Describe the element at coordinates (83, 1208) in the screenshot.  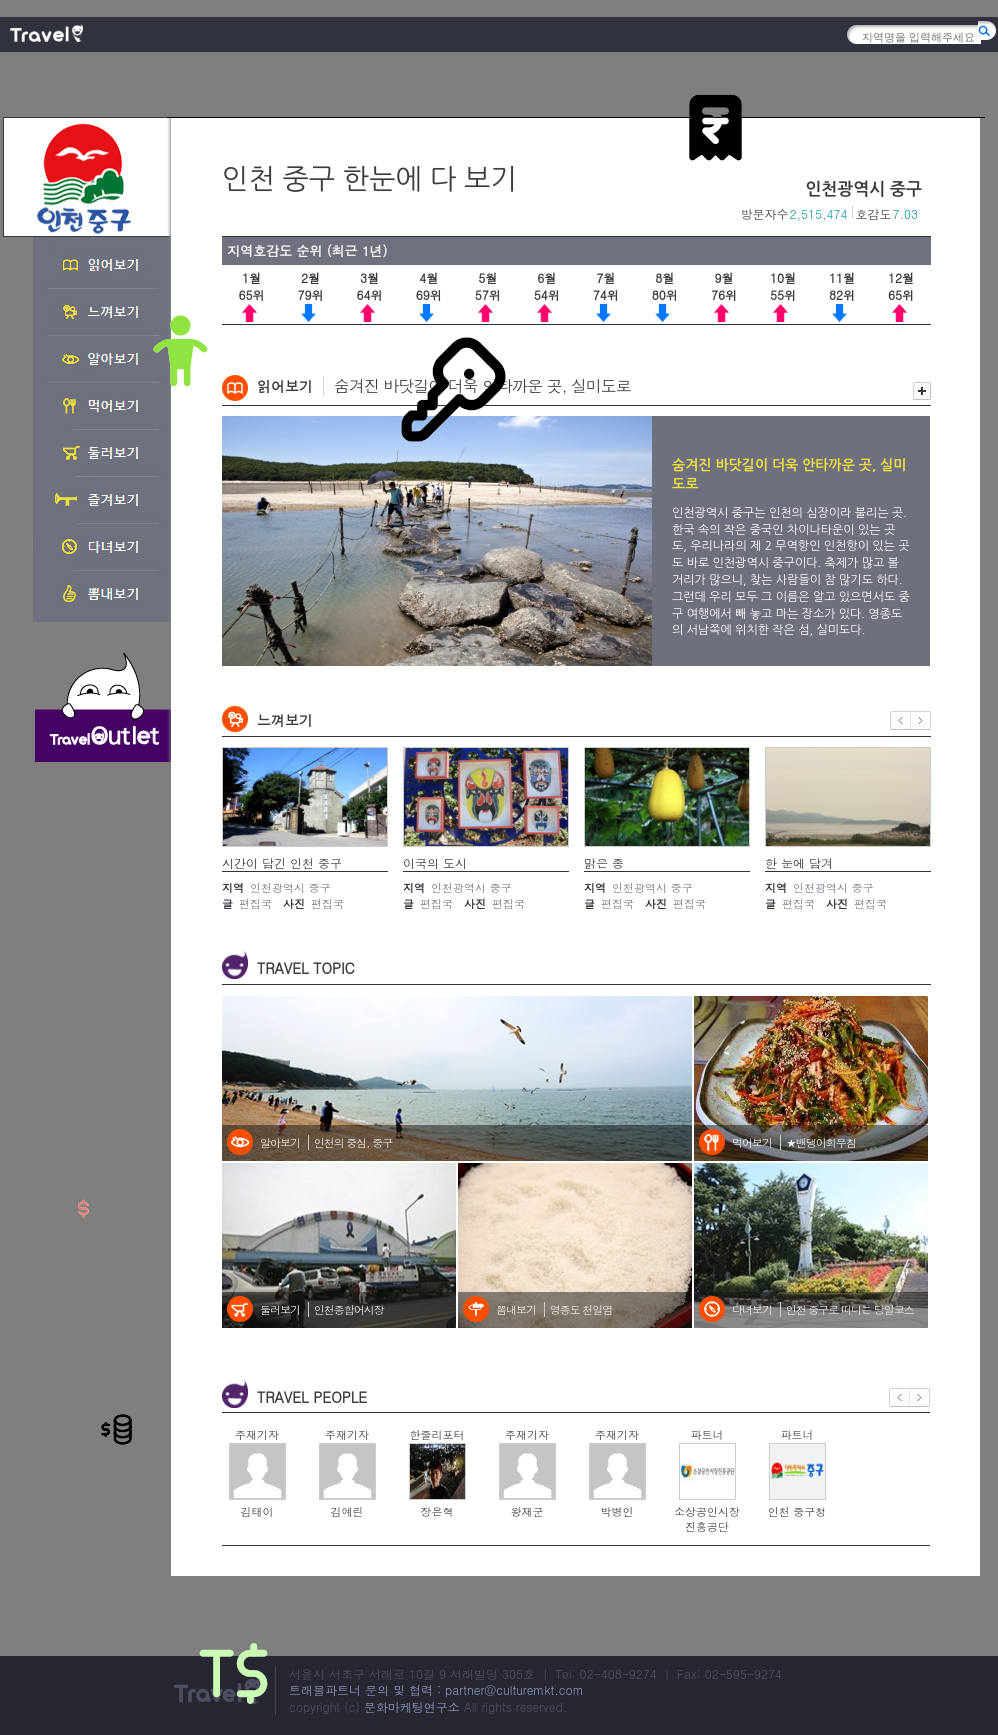
I see `view pricing or payment options` at that location.